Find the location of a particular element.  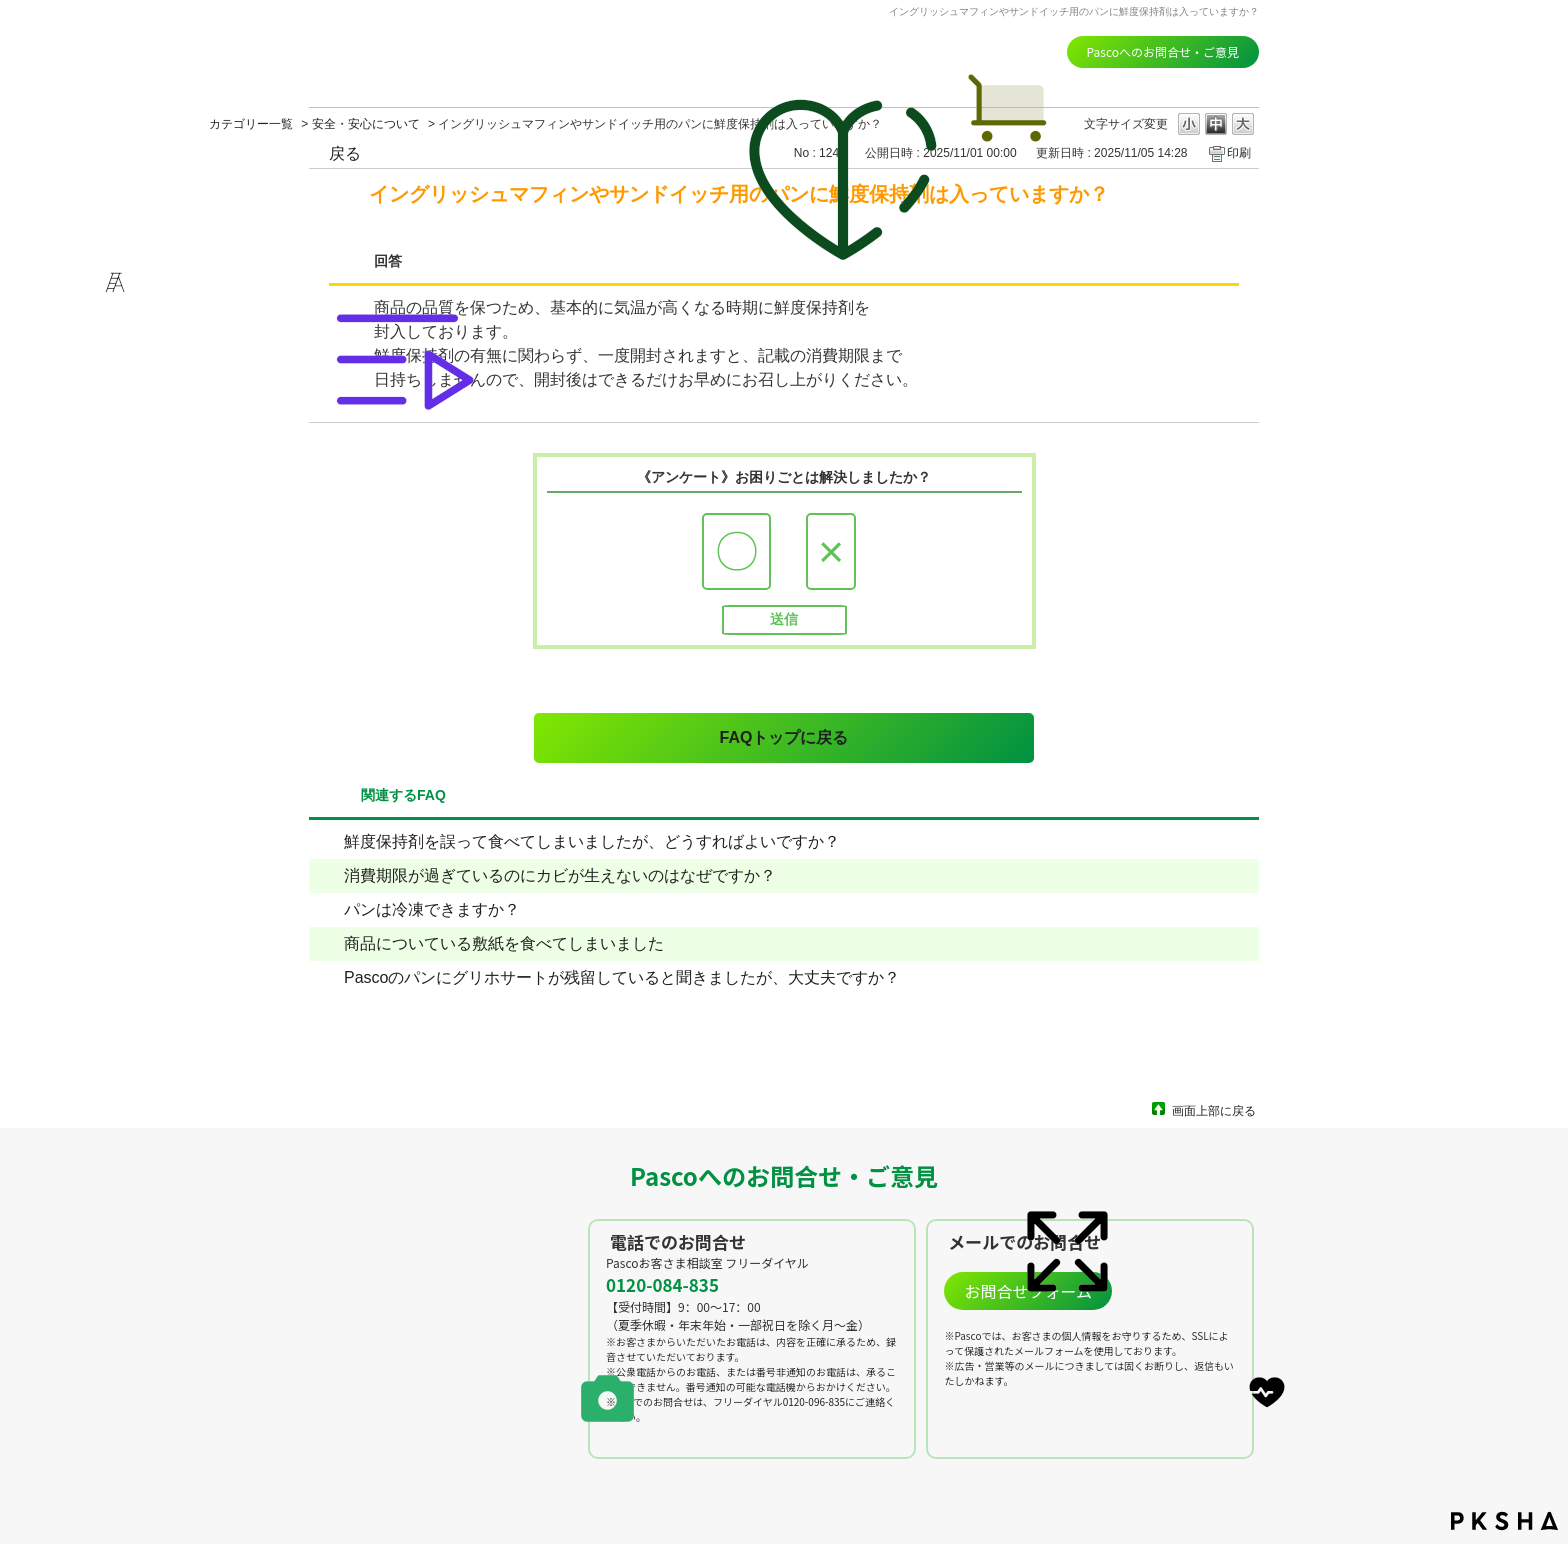

take a photo is located at coordinates (607, 1399).